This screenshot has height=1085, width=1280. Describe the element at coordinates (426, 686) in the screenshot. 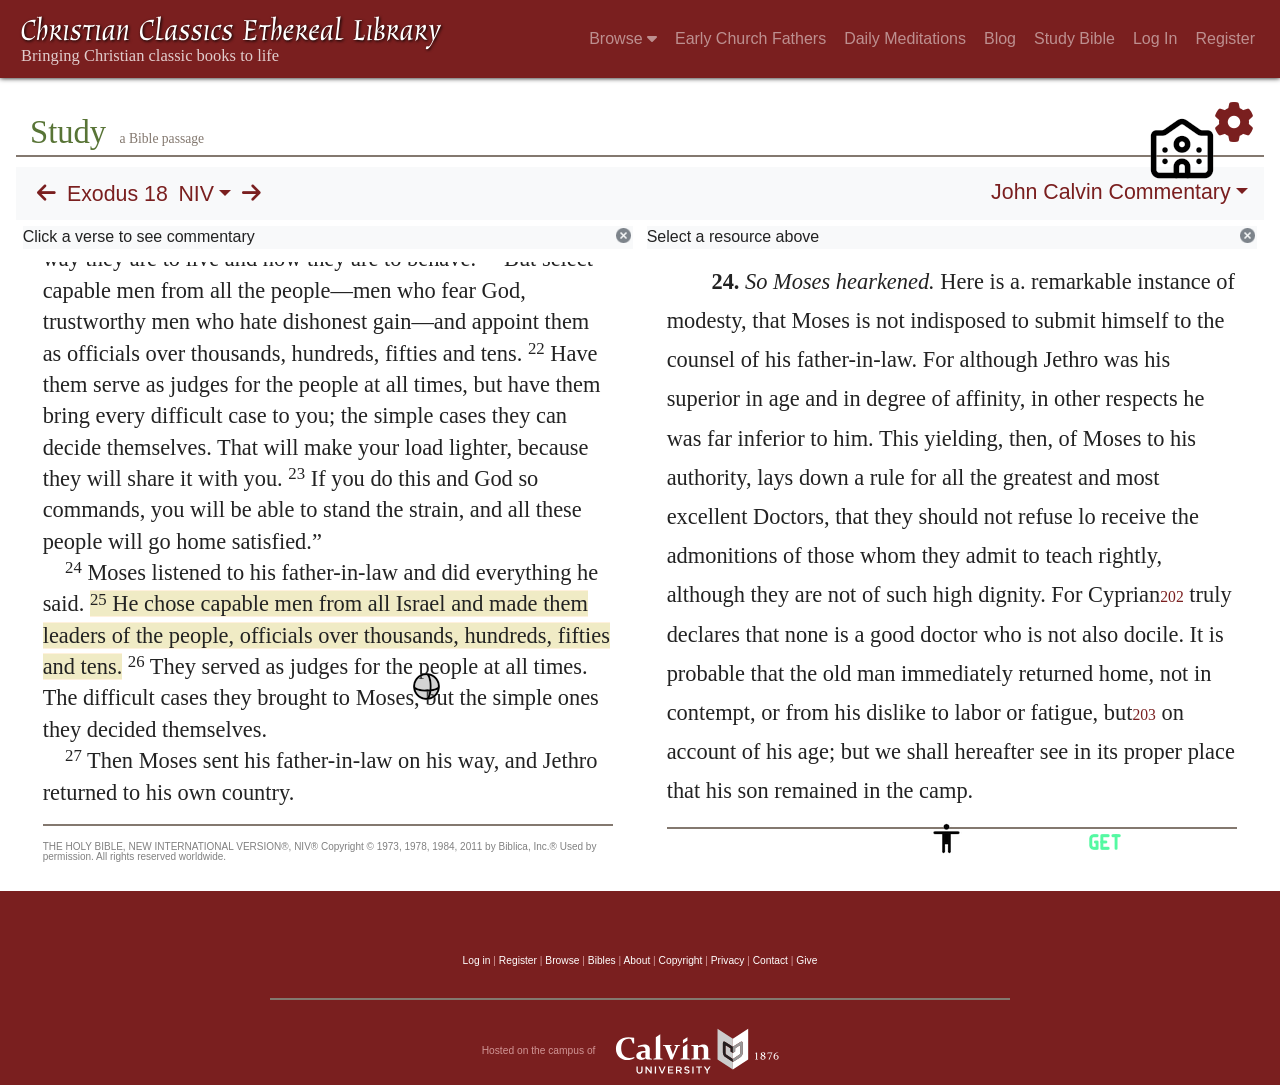

I see `access global or worldwide settings` at that location.